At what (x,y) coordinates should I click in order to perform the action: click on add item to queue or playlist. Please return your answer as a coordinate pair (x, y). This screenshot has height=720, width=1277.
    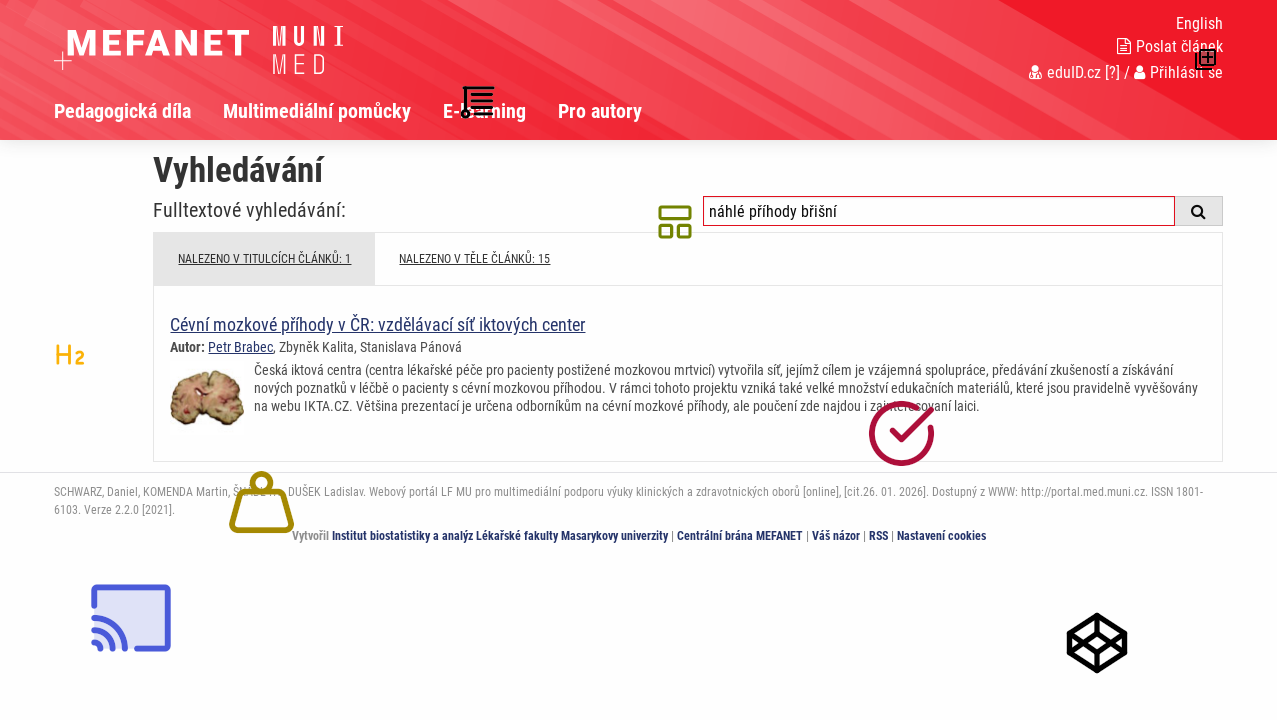
    Looking at the image, I should click on (1205, 59).